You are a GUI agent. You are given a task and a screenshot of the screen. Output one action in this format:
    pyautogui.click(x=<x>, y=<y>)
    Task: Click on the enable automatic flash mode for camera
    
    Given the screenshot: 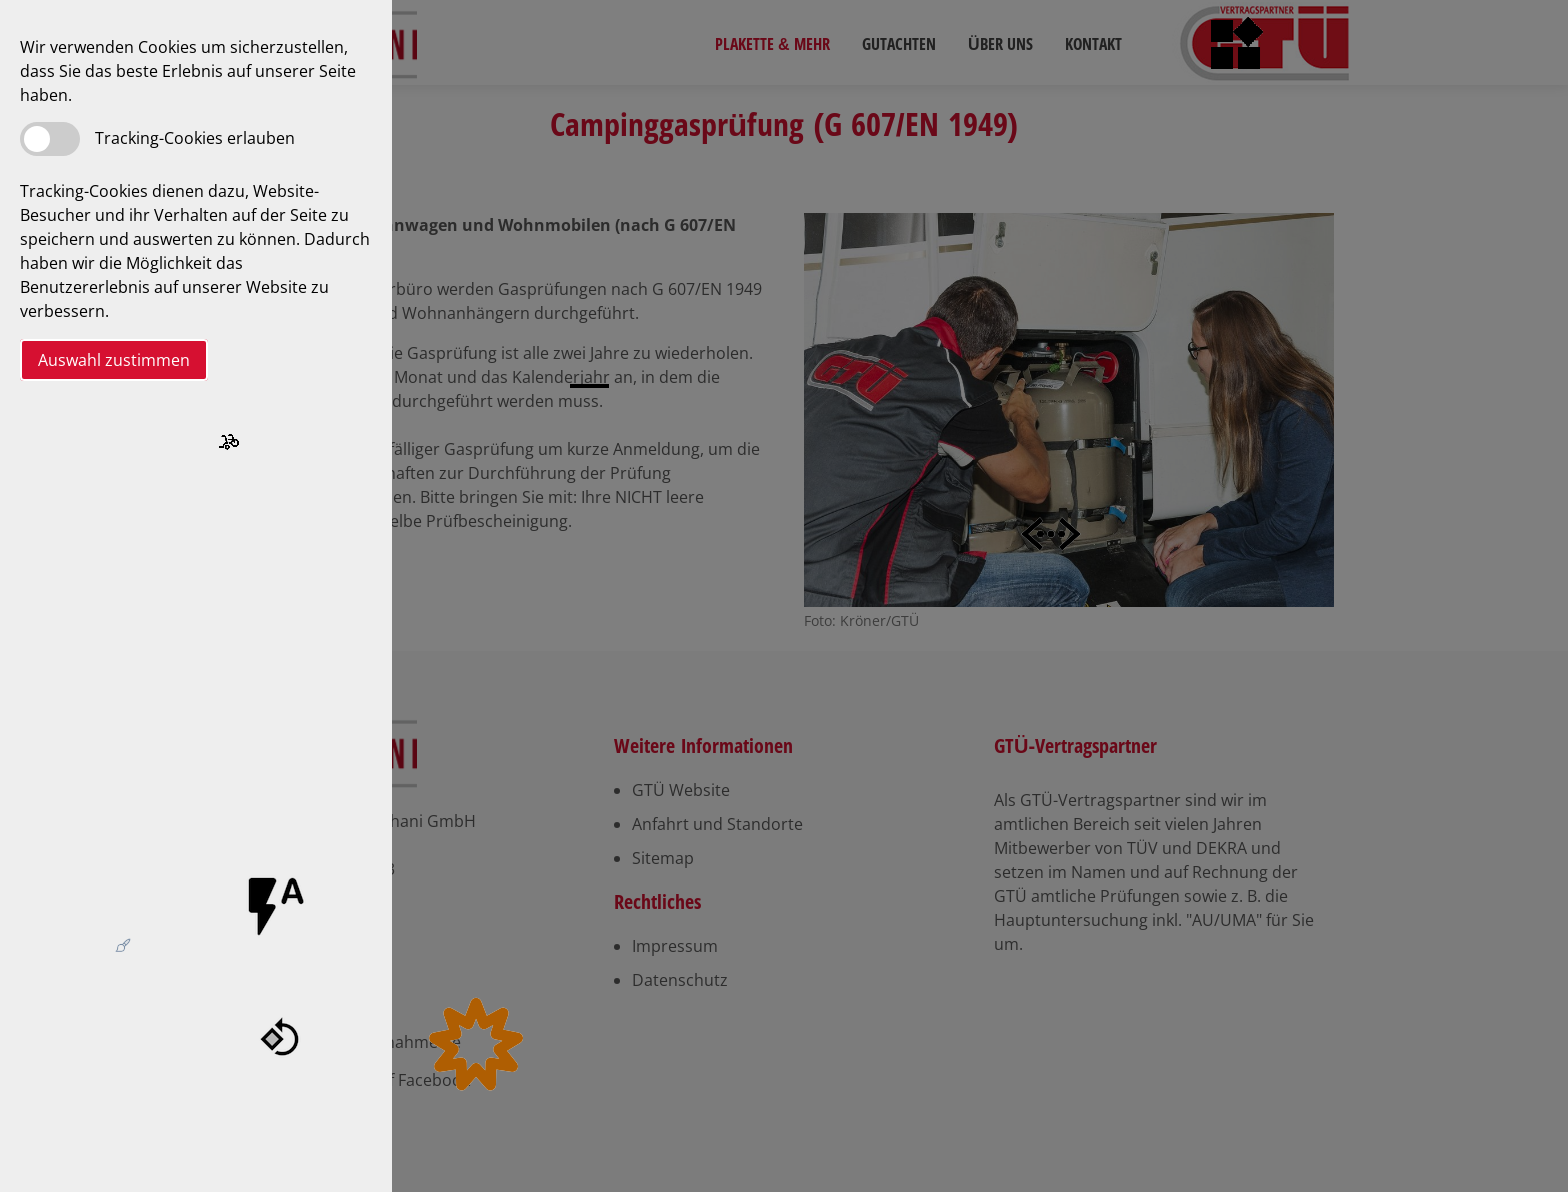 What is the action you would take?
    pyautogui.click(x=275, y=907)
    